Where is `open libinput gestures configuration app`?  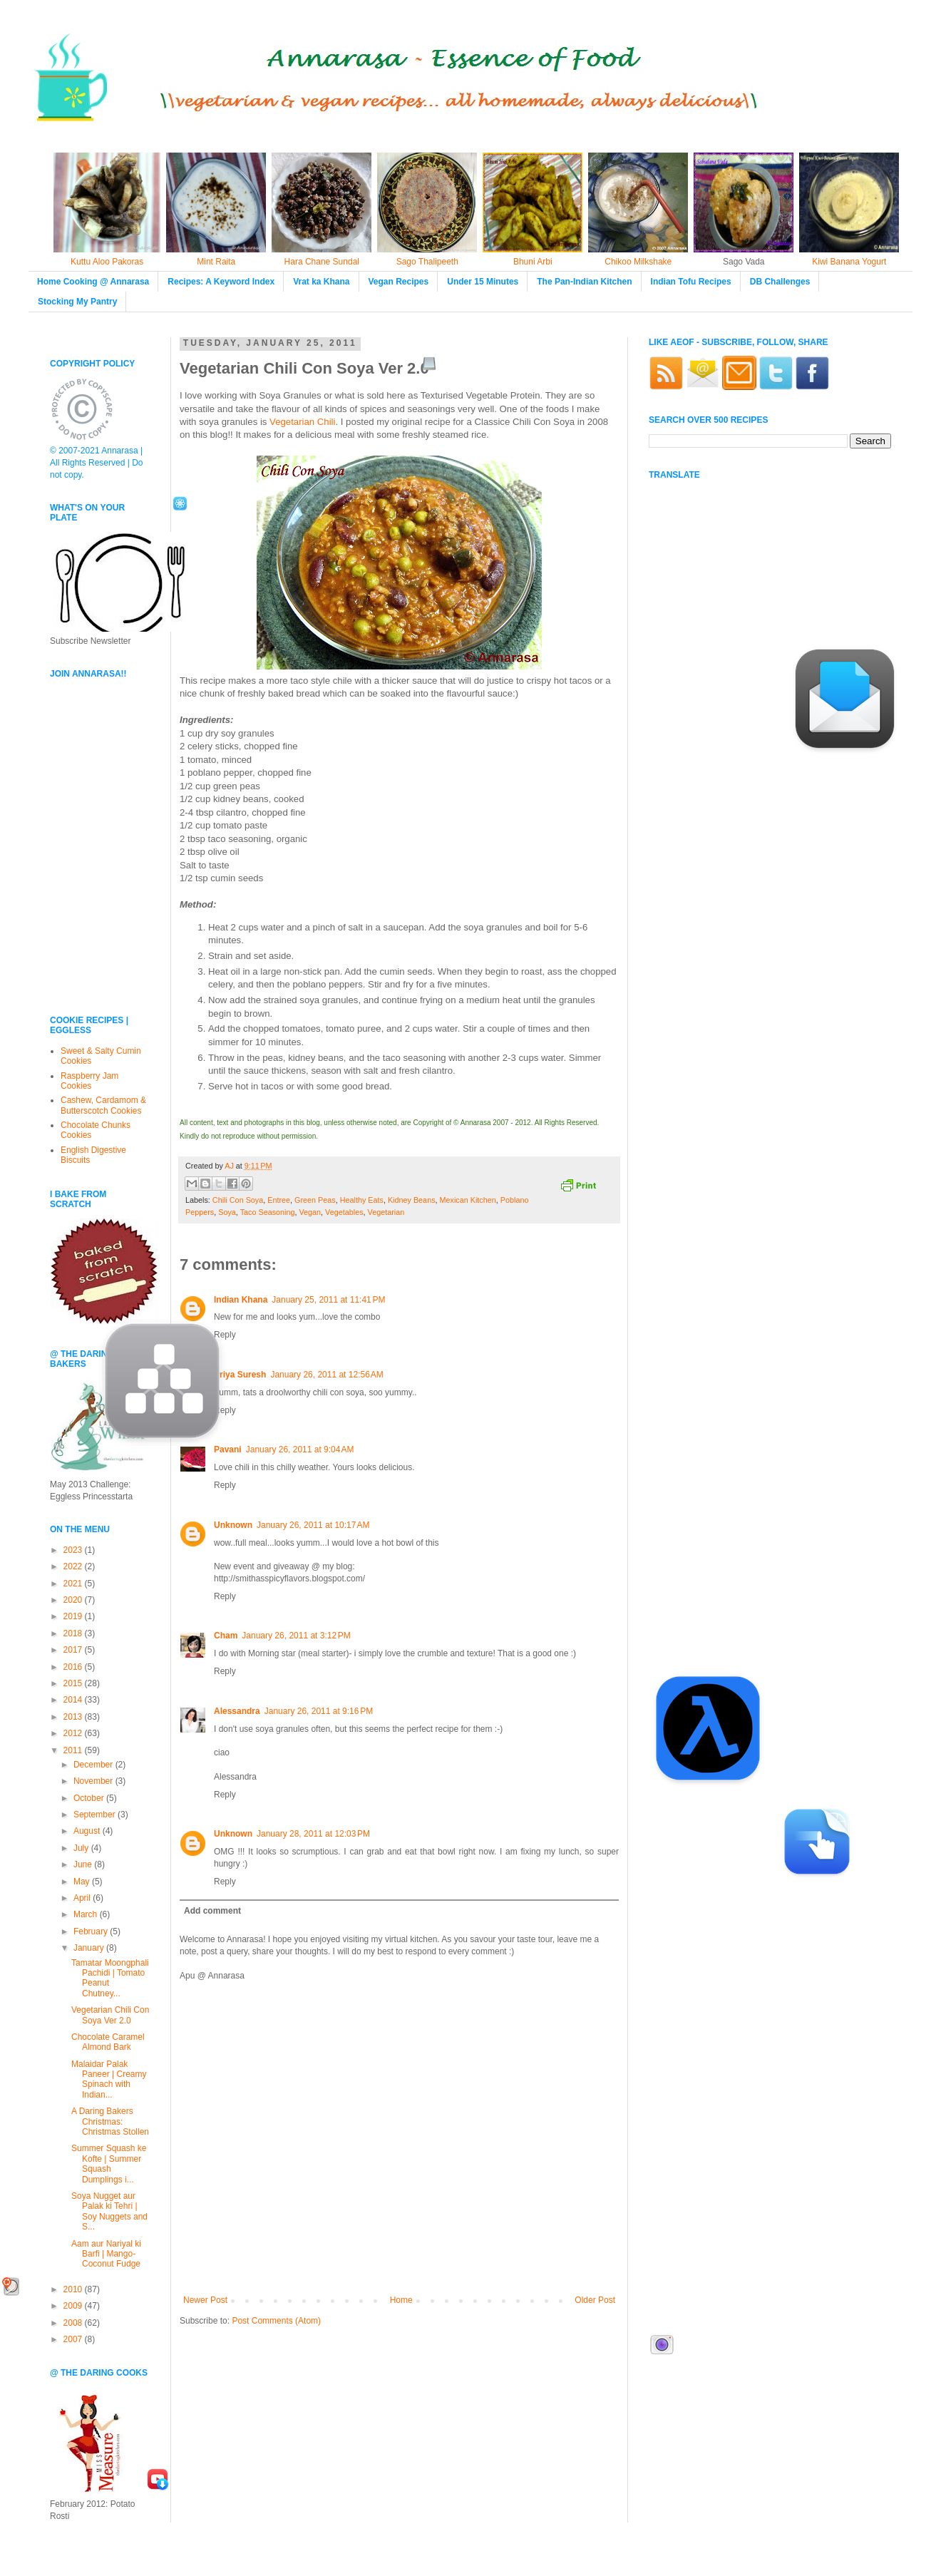
open libinput gestures configuration app is located at coordinates (817, 1842).